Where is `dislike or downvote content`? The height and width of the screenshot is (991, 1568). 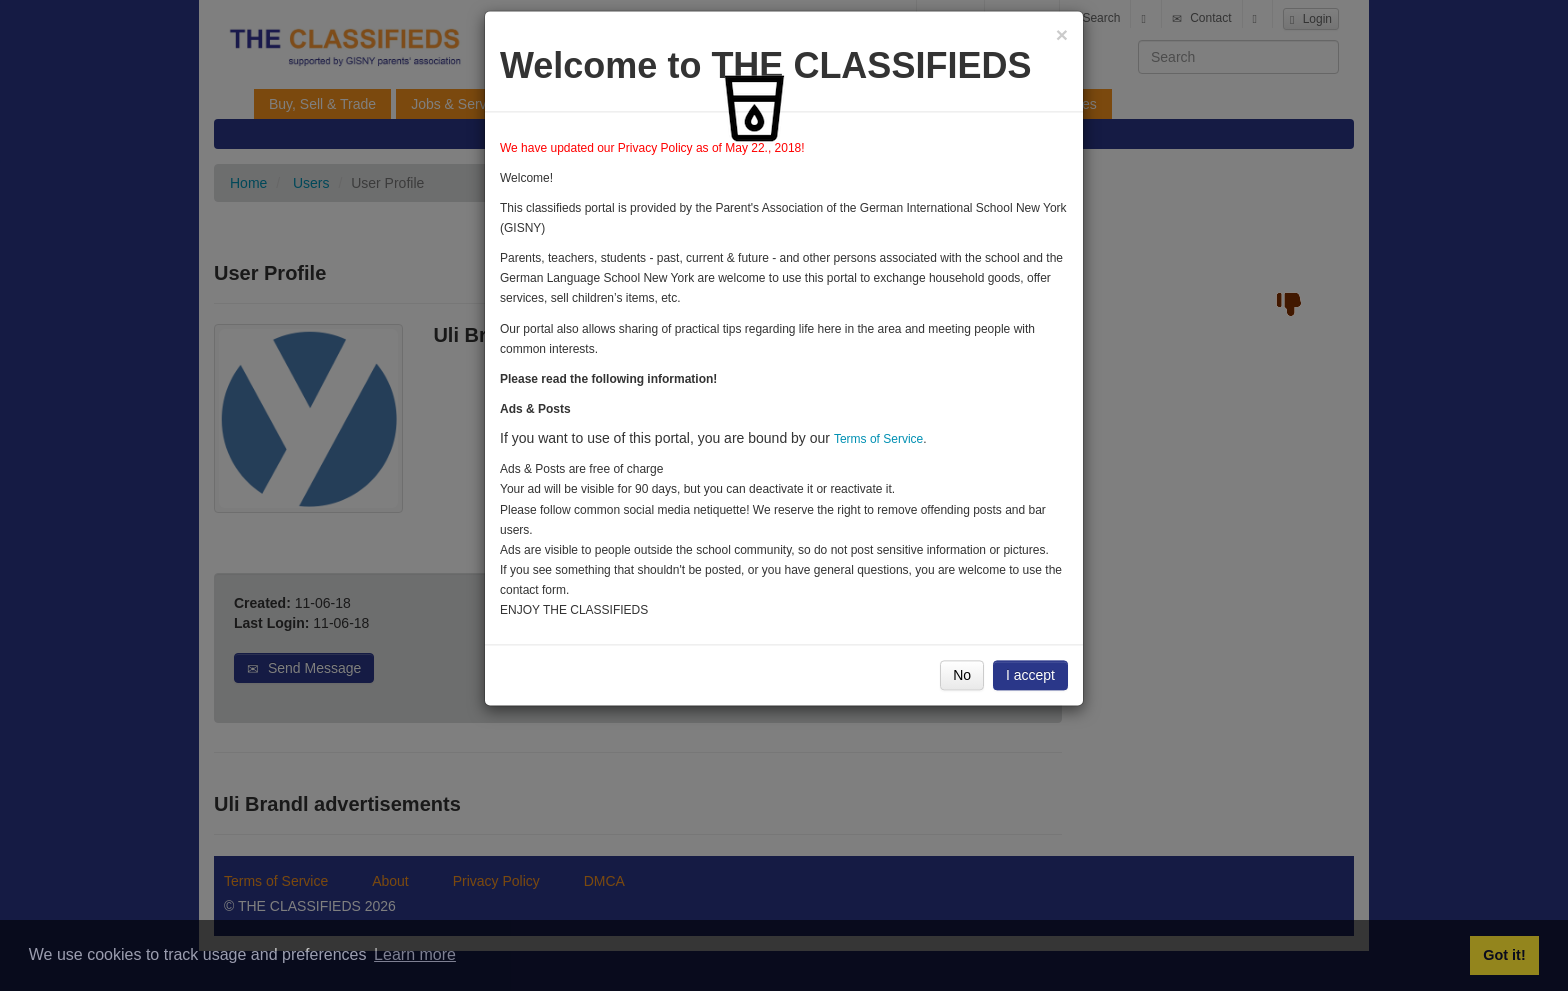
dislike or downvote content is located at coordinates (1289, 304).